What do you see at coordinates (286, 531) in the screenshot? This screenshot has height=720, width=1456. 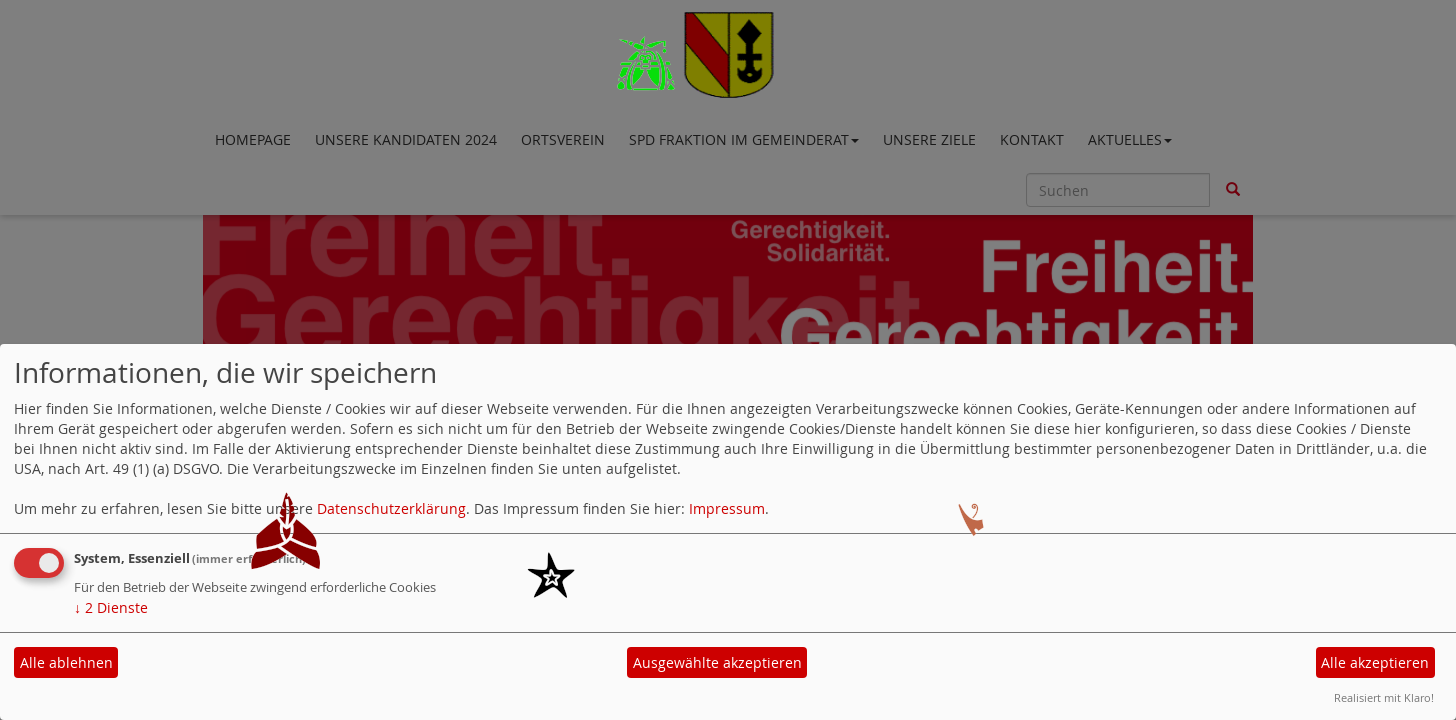 I see `select turban headwear for character customization` at bounding box center [286, 531].